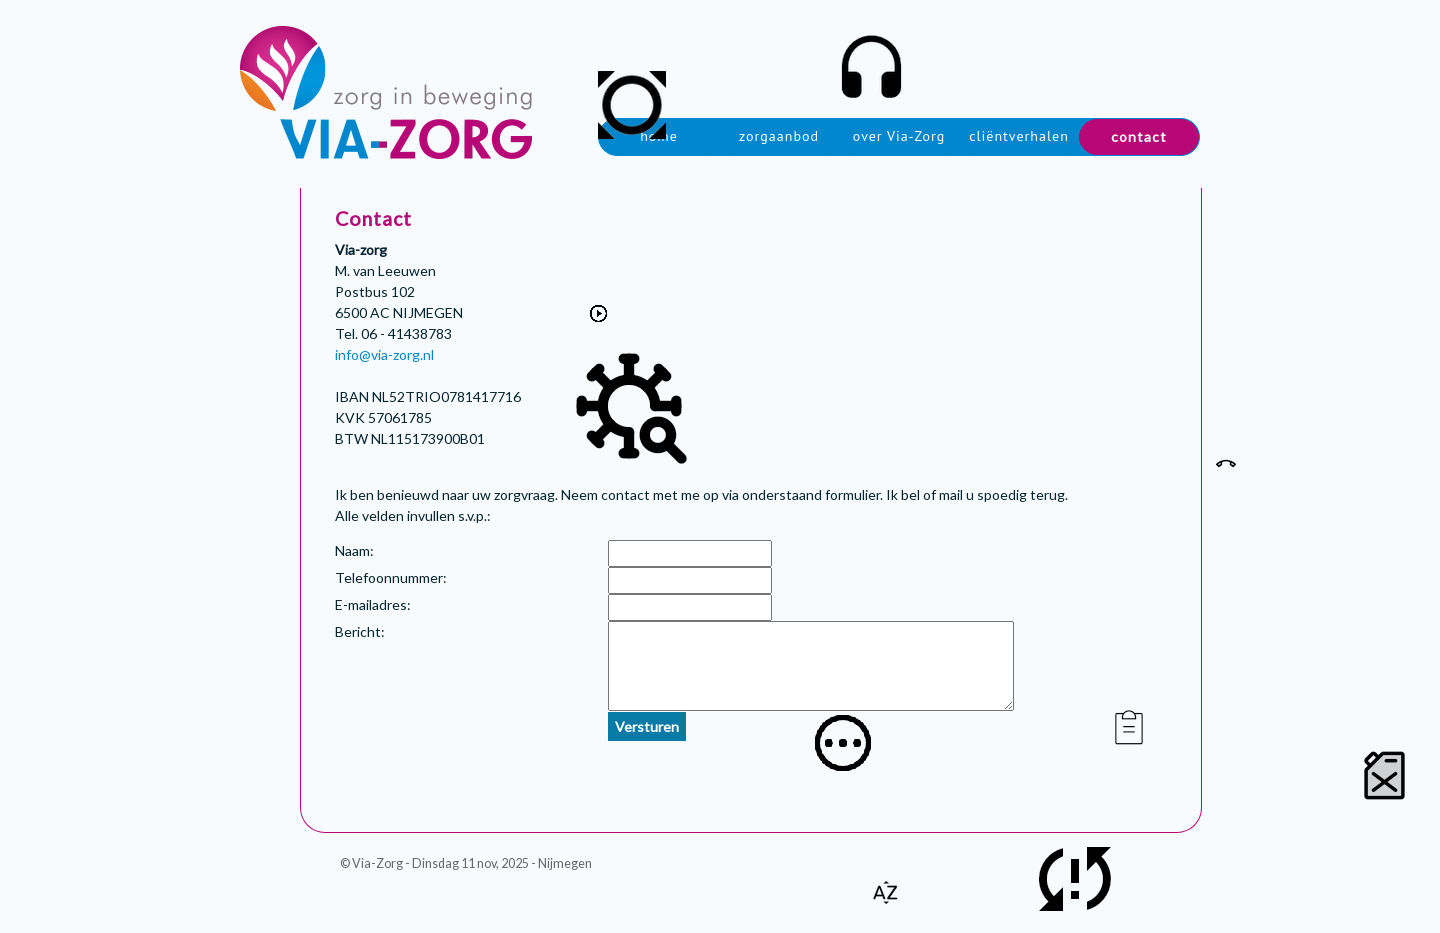 This screenshot has height=933, width=1440. I want to click on end the current phone call, so click(1226, 464).